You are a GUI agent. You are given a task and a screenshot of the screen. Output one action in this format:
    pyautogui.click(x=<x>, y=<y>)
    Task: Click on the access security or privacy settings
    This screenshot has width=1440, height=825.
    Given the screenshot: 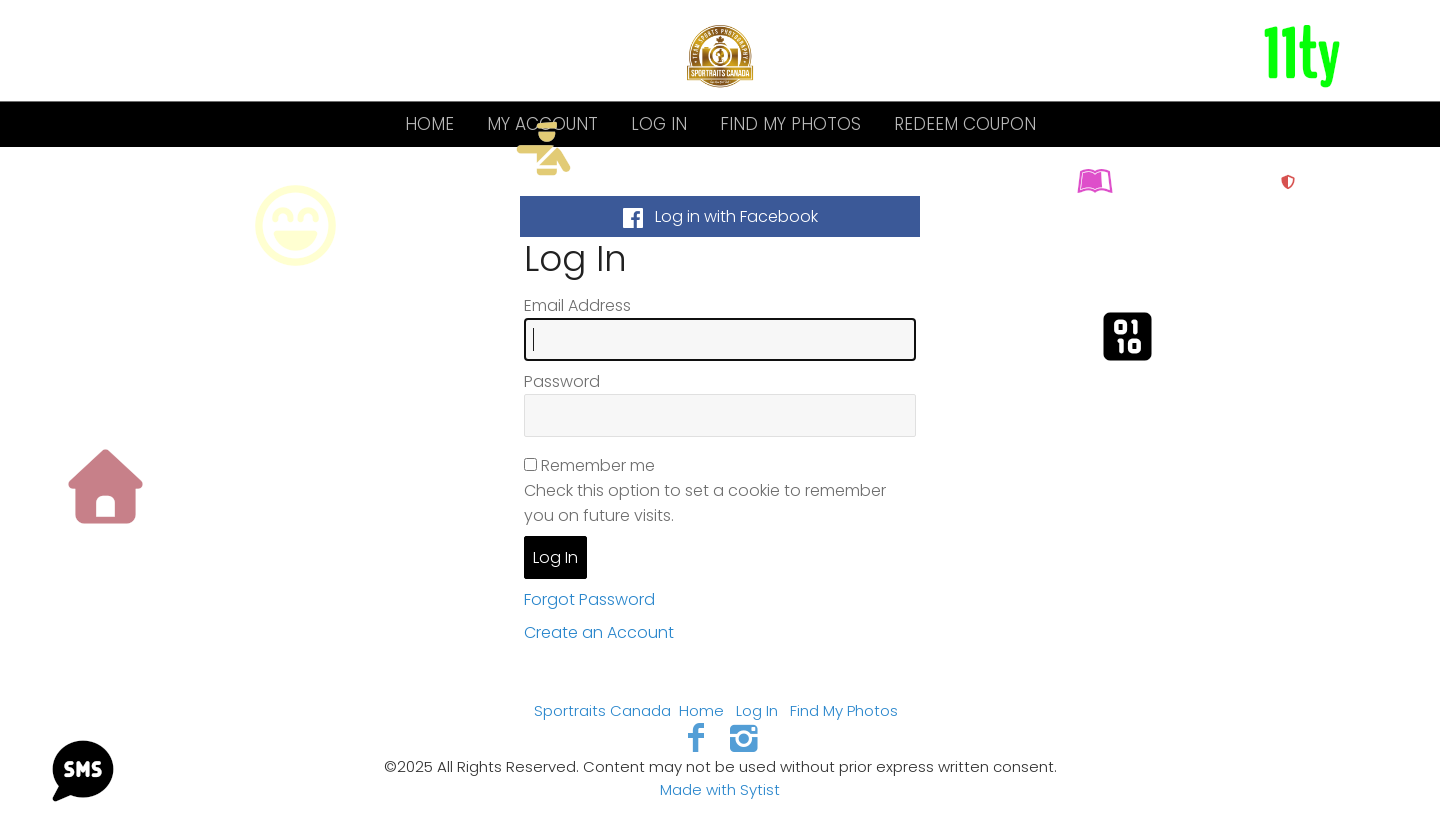 What is the action you would take?
    pyautogui.click(x=1288, y=182)
    